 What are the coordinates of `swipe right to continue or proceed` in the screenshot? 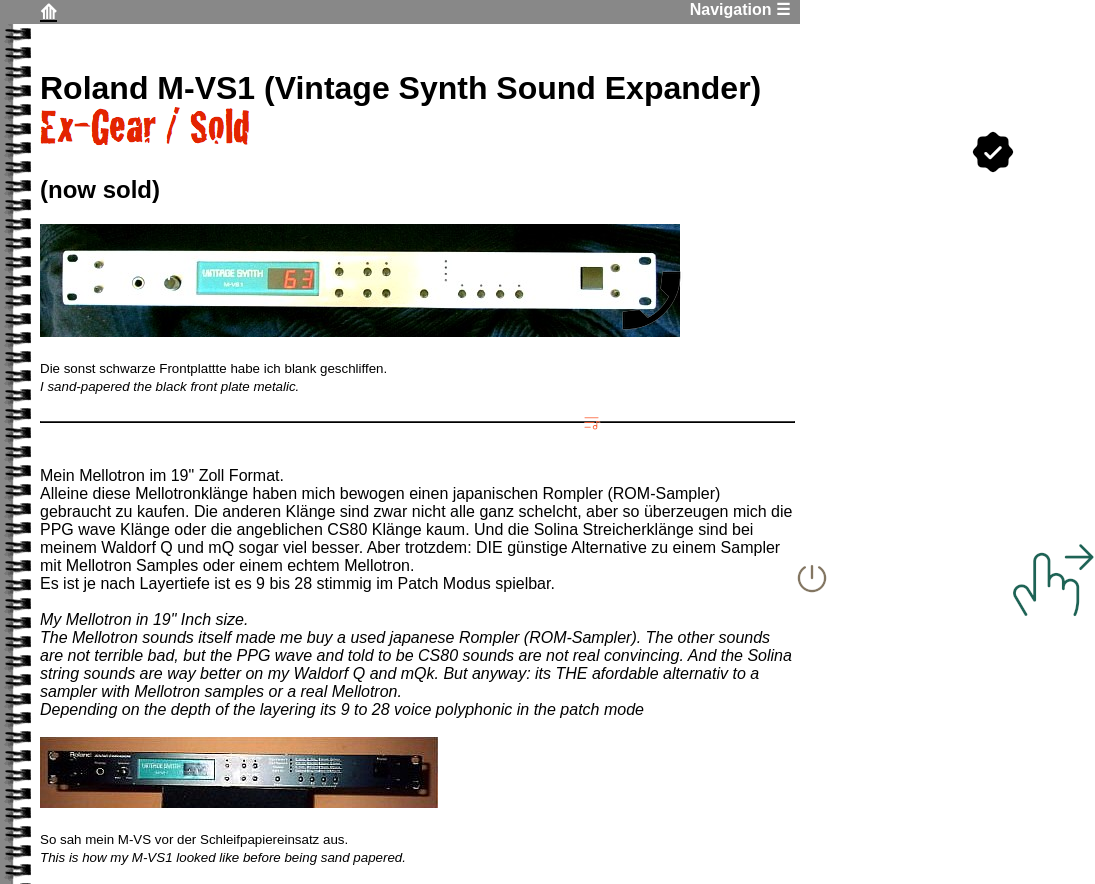 It's located at (1049, 583).